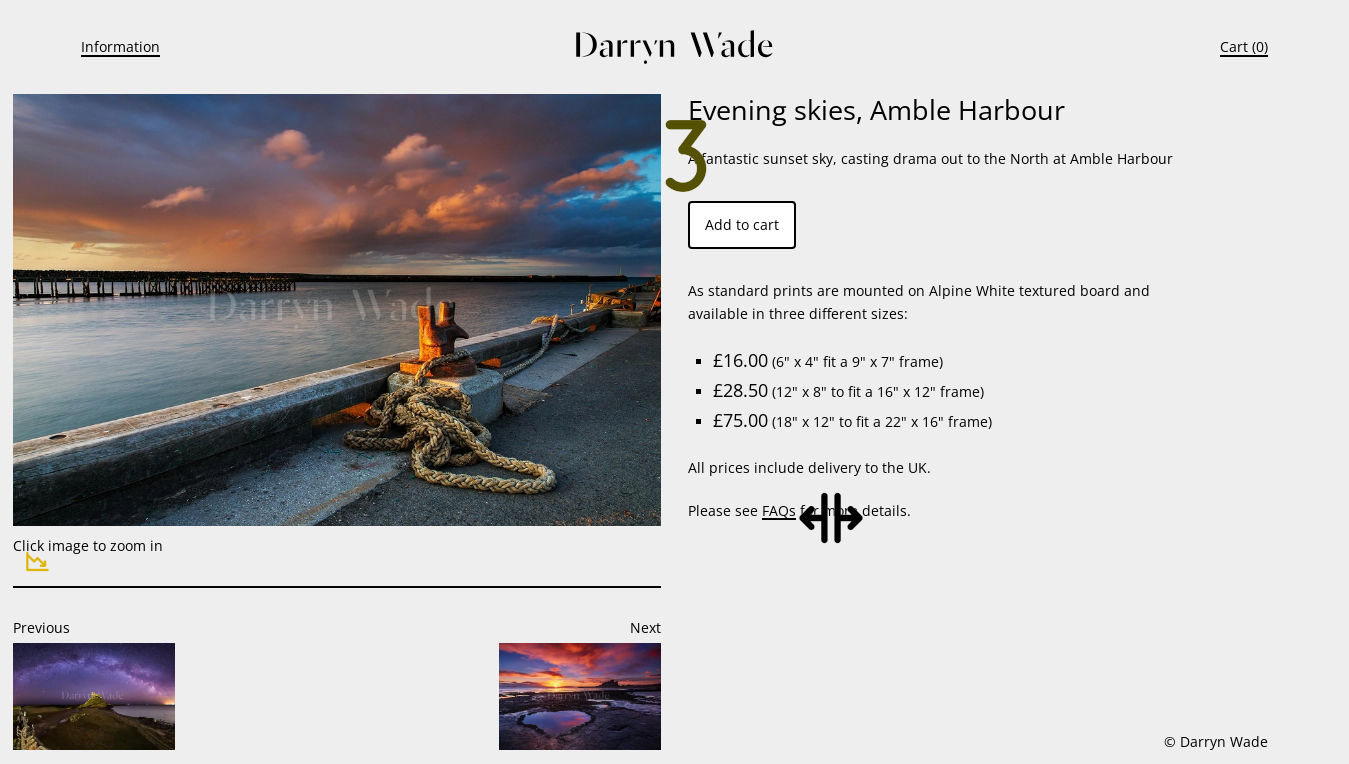 The height and width of the screenshot is (764, 1349). What do you see at coordinates (37, 561) in the screenshot?
I see `view declining metrics or performance data` at bounding box center [37, 561].